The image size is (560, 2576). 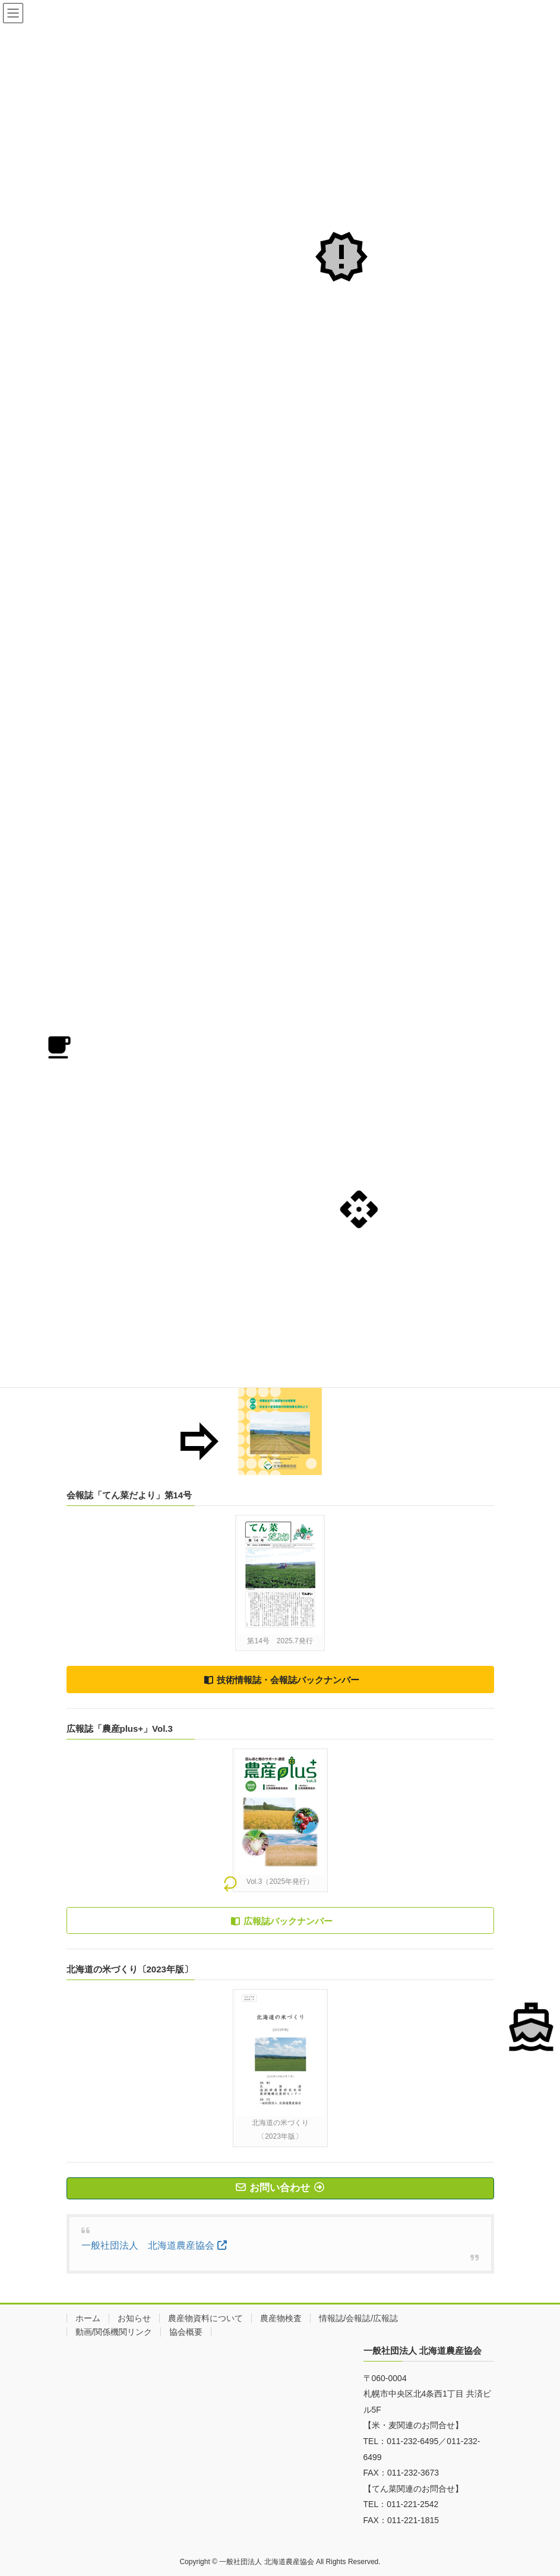 I want to click on access API settings or integrations, so click(x=359, y=1209).